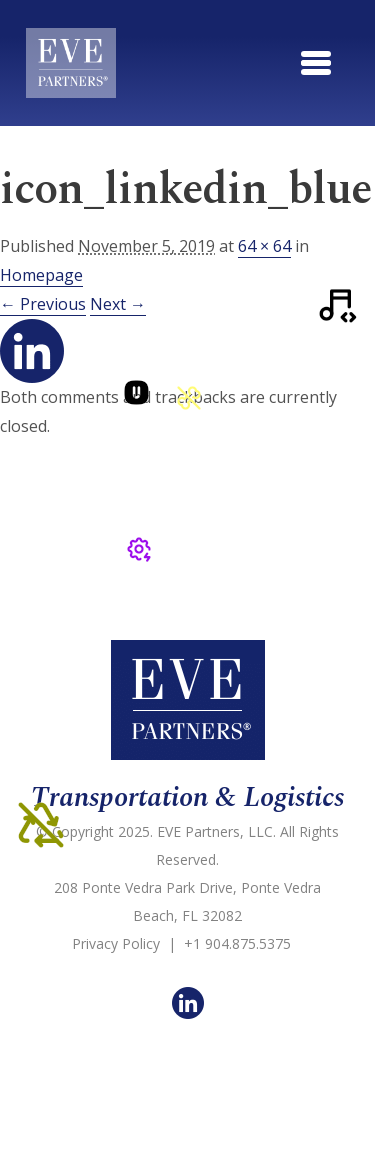 Image resolution: width=375 pixels, height=1157 pixels. Describe the element at coordinates (189, 398) in the screenshot. I see `no treats available for pet` at that location.